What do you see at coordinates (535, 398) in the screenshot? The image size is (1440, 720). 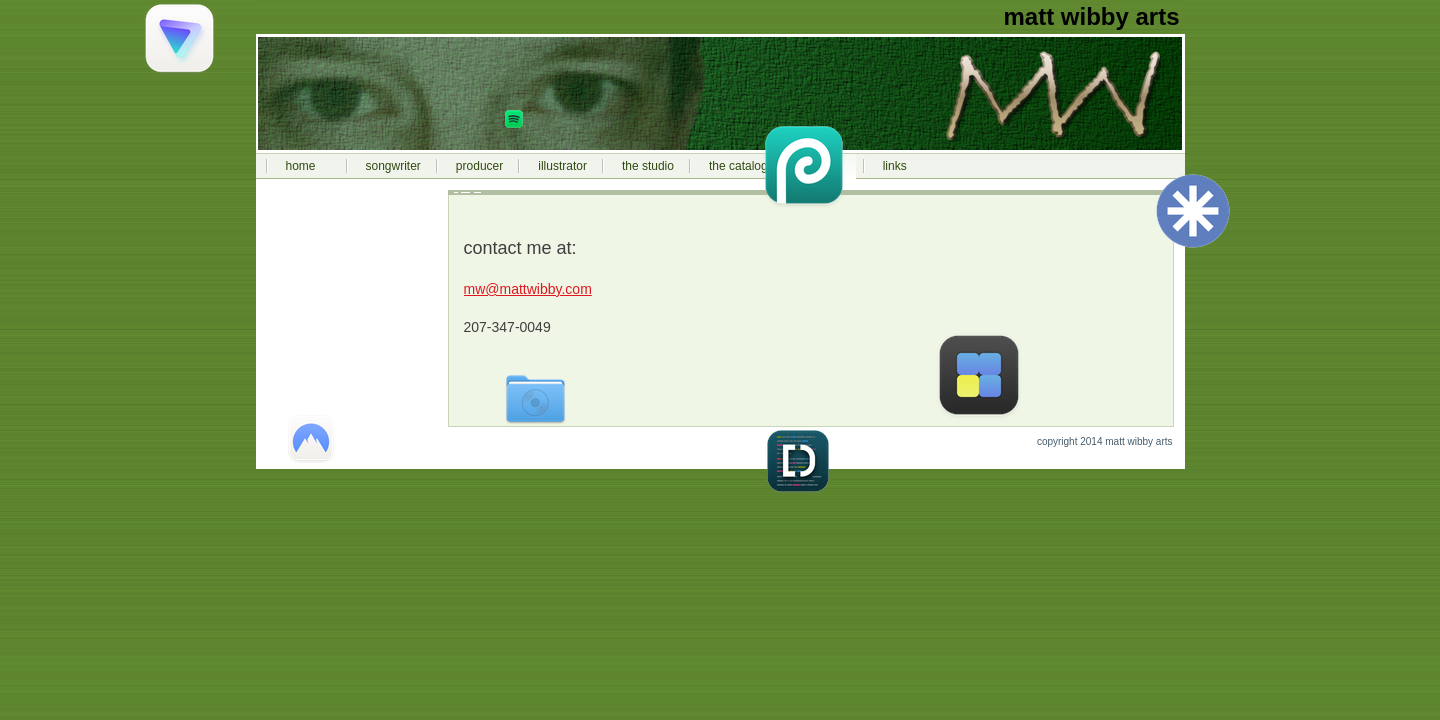 I see `open your recordings folder` at bounding box center [535, 398].